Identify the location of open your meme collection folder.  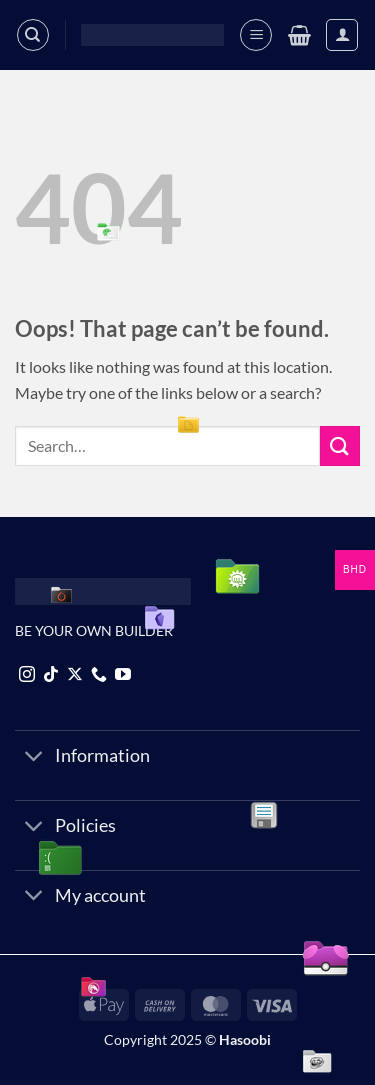
(317, 1062).